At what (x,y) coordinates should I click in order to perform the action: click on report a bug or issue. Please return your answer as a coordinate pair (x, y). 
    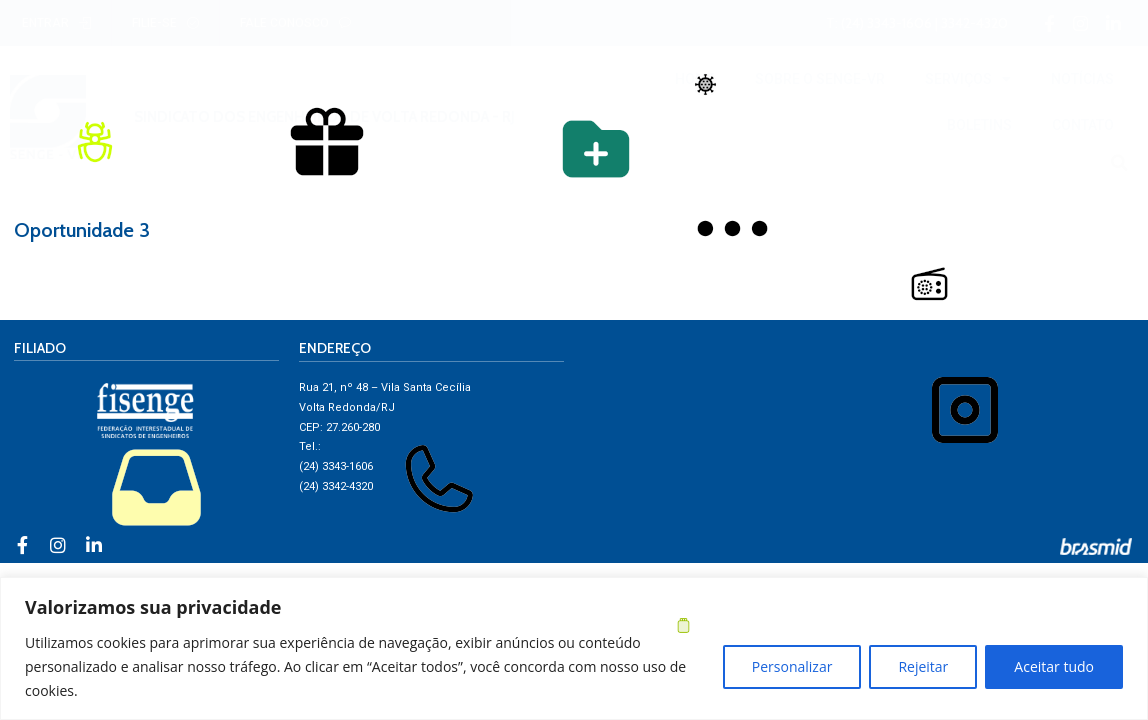
    Looking at the image, I should click on (95, 142).